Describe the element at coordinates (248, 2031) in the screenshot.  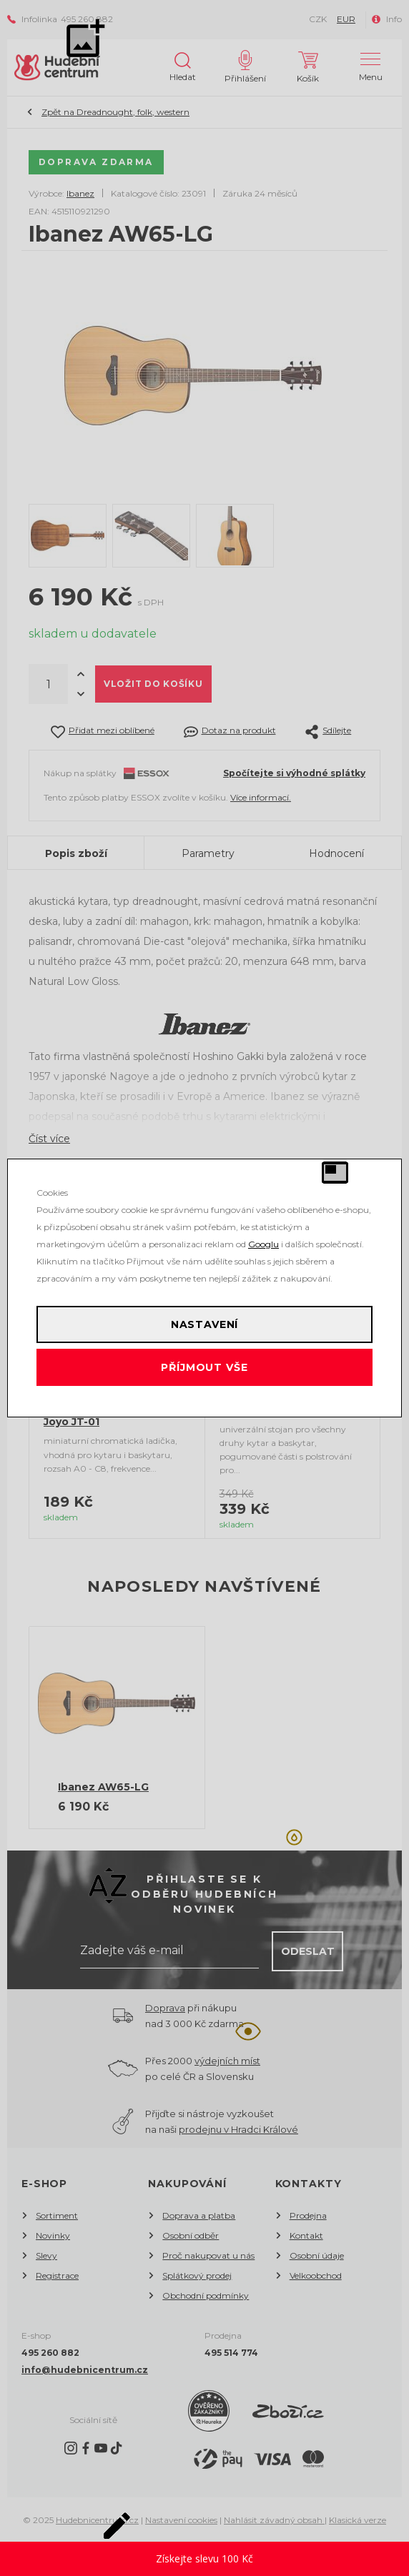
I see `view or preview content` at that location.